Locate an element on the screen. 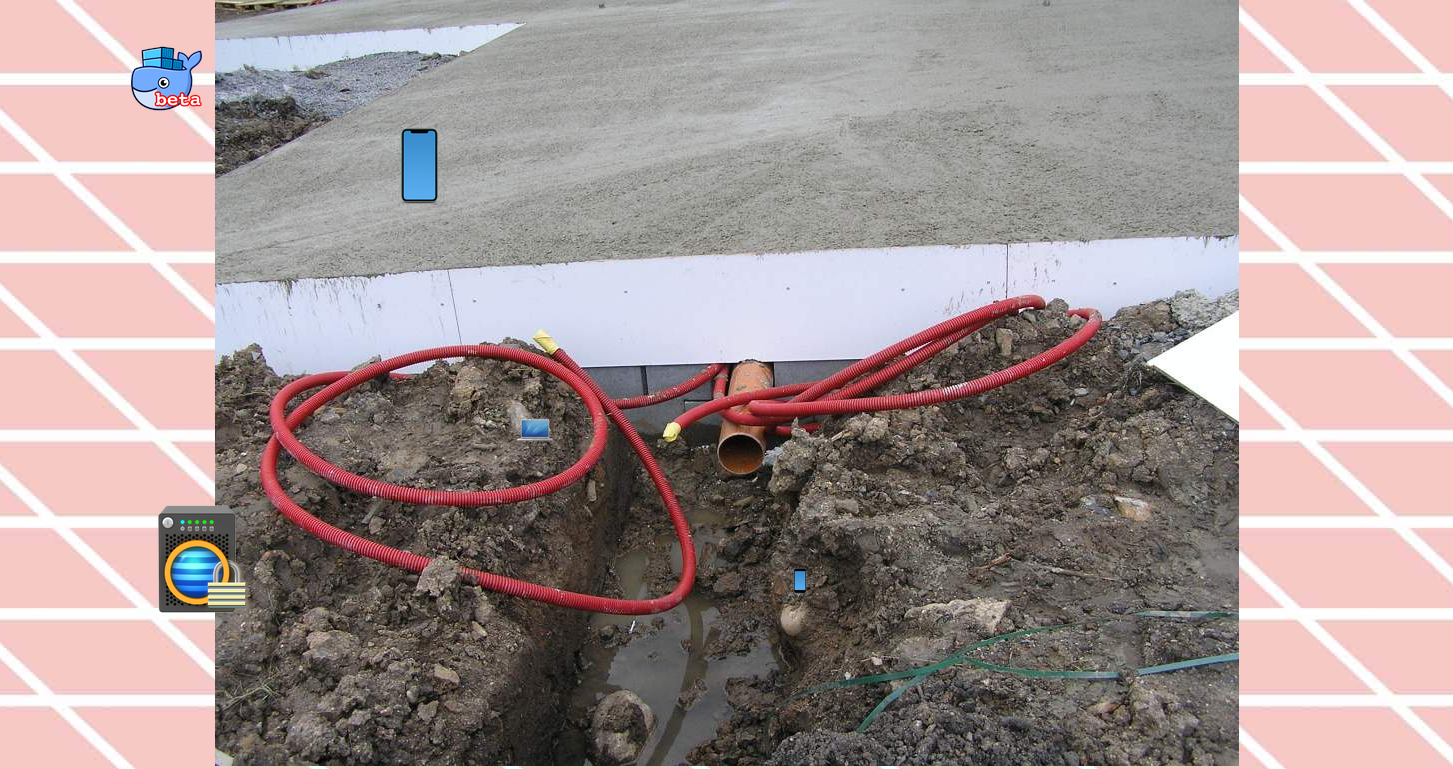 The height and width of the screenshot is (769, 1453). iPhone 7 device icon for system identification is located at coordinates (800, 581).